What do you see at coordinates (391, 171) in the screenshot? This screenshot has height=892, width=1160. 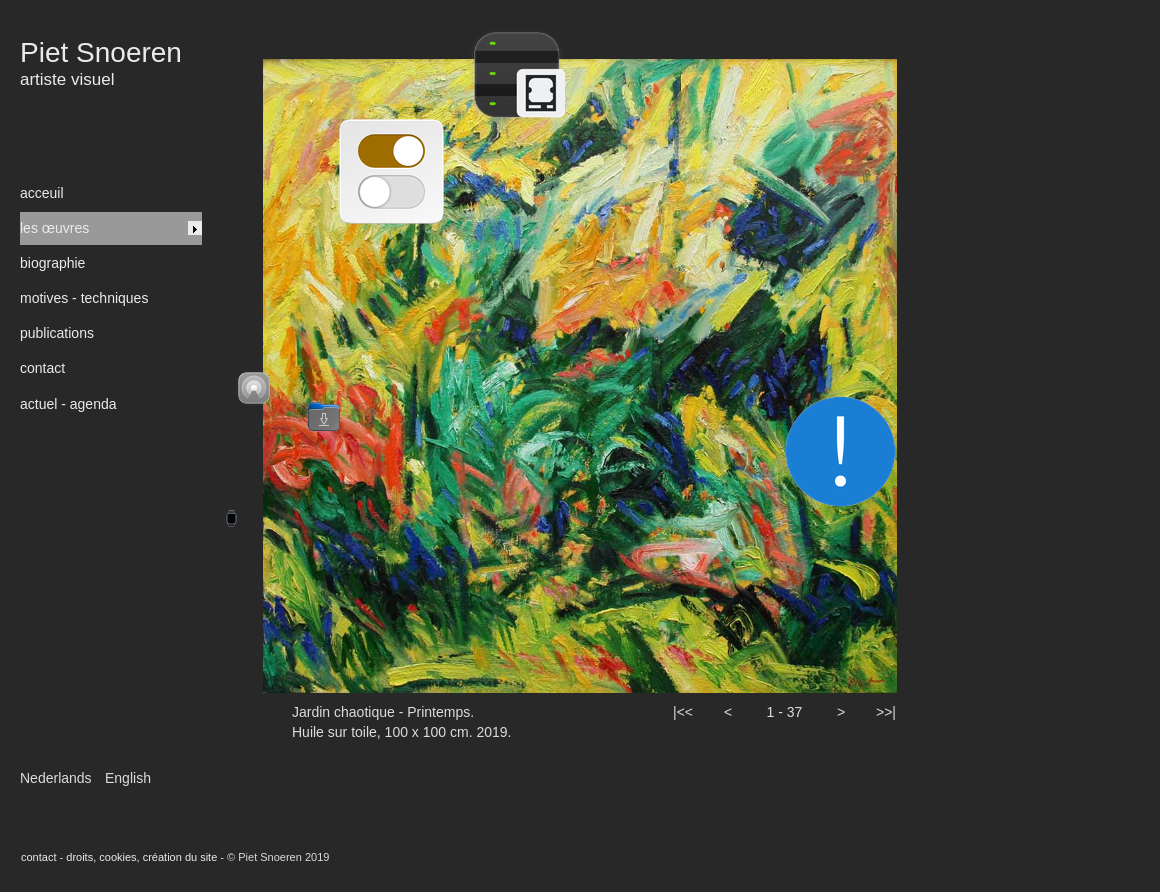 I see `open system settings or preferences` at bounding box center [391, 171].